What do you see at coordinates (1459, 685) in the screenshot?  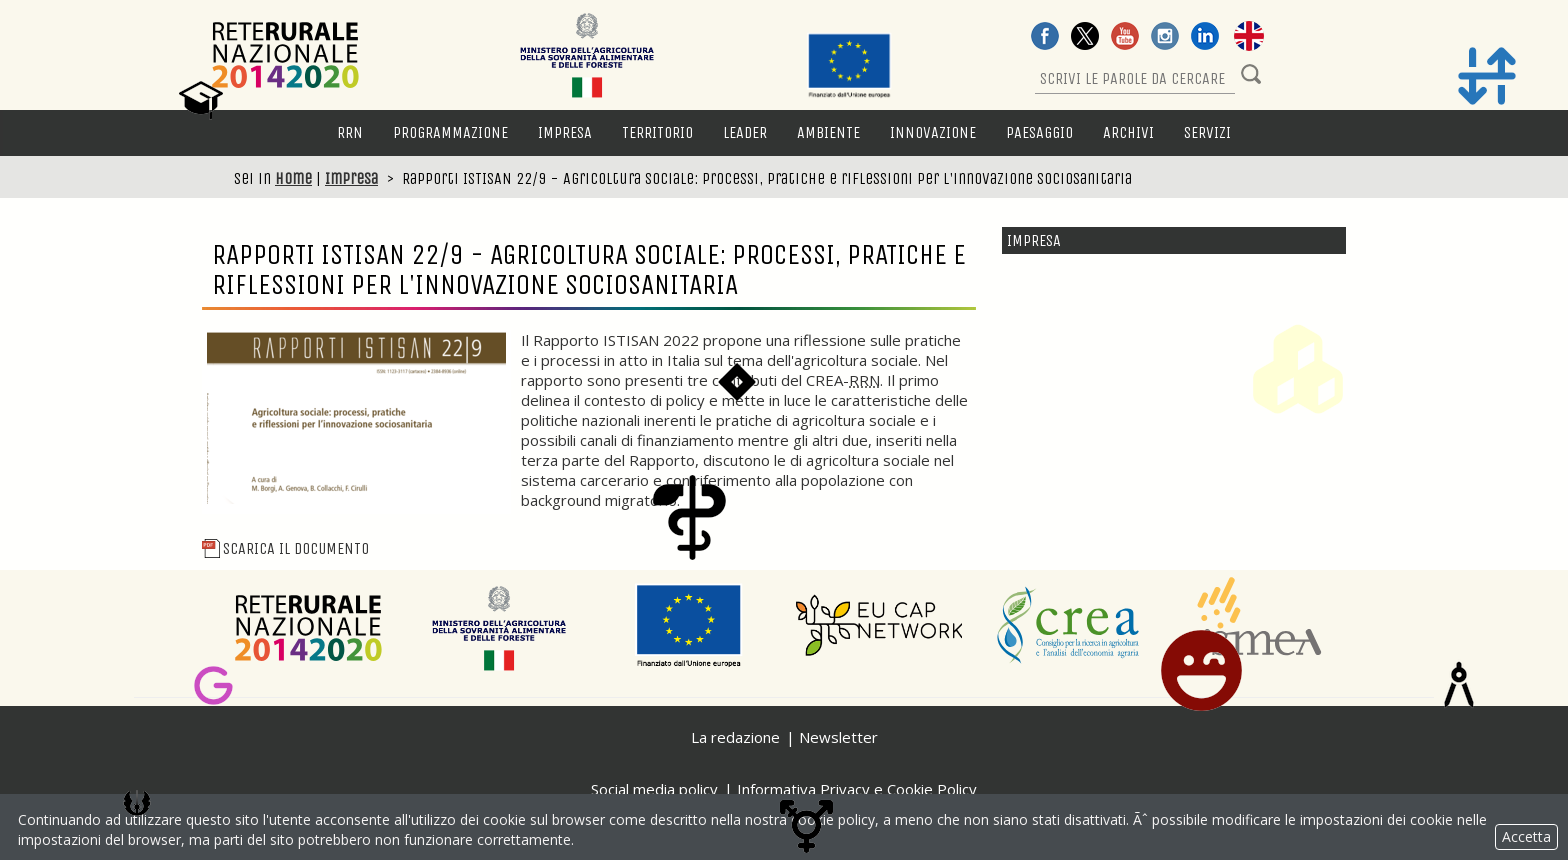 I see `access architecture or design tools` at bounding box center [1459, 685].